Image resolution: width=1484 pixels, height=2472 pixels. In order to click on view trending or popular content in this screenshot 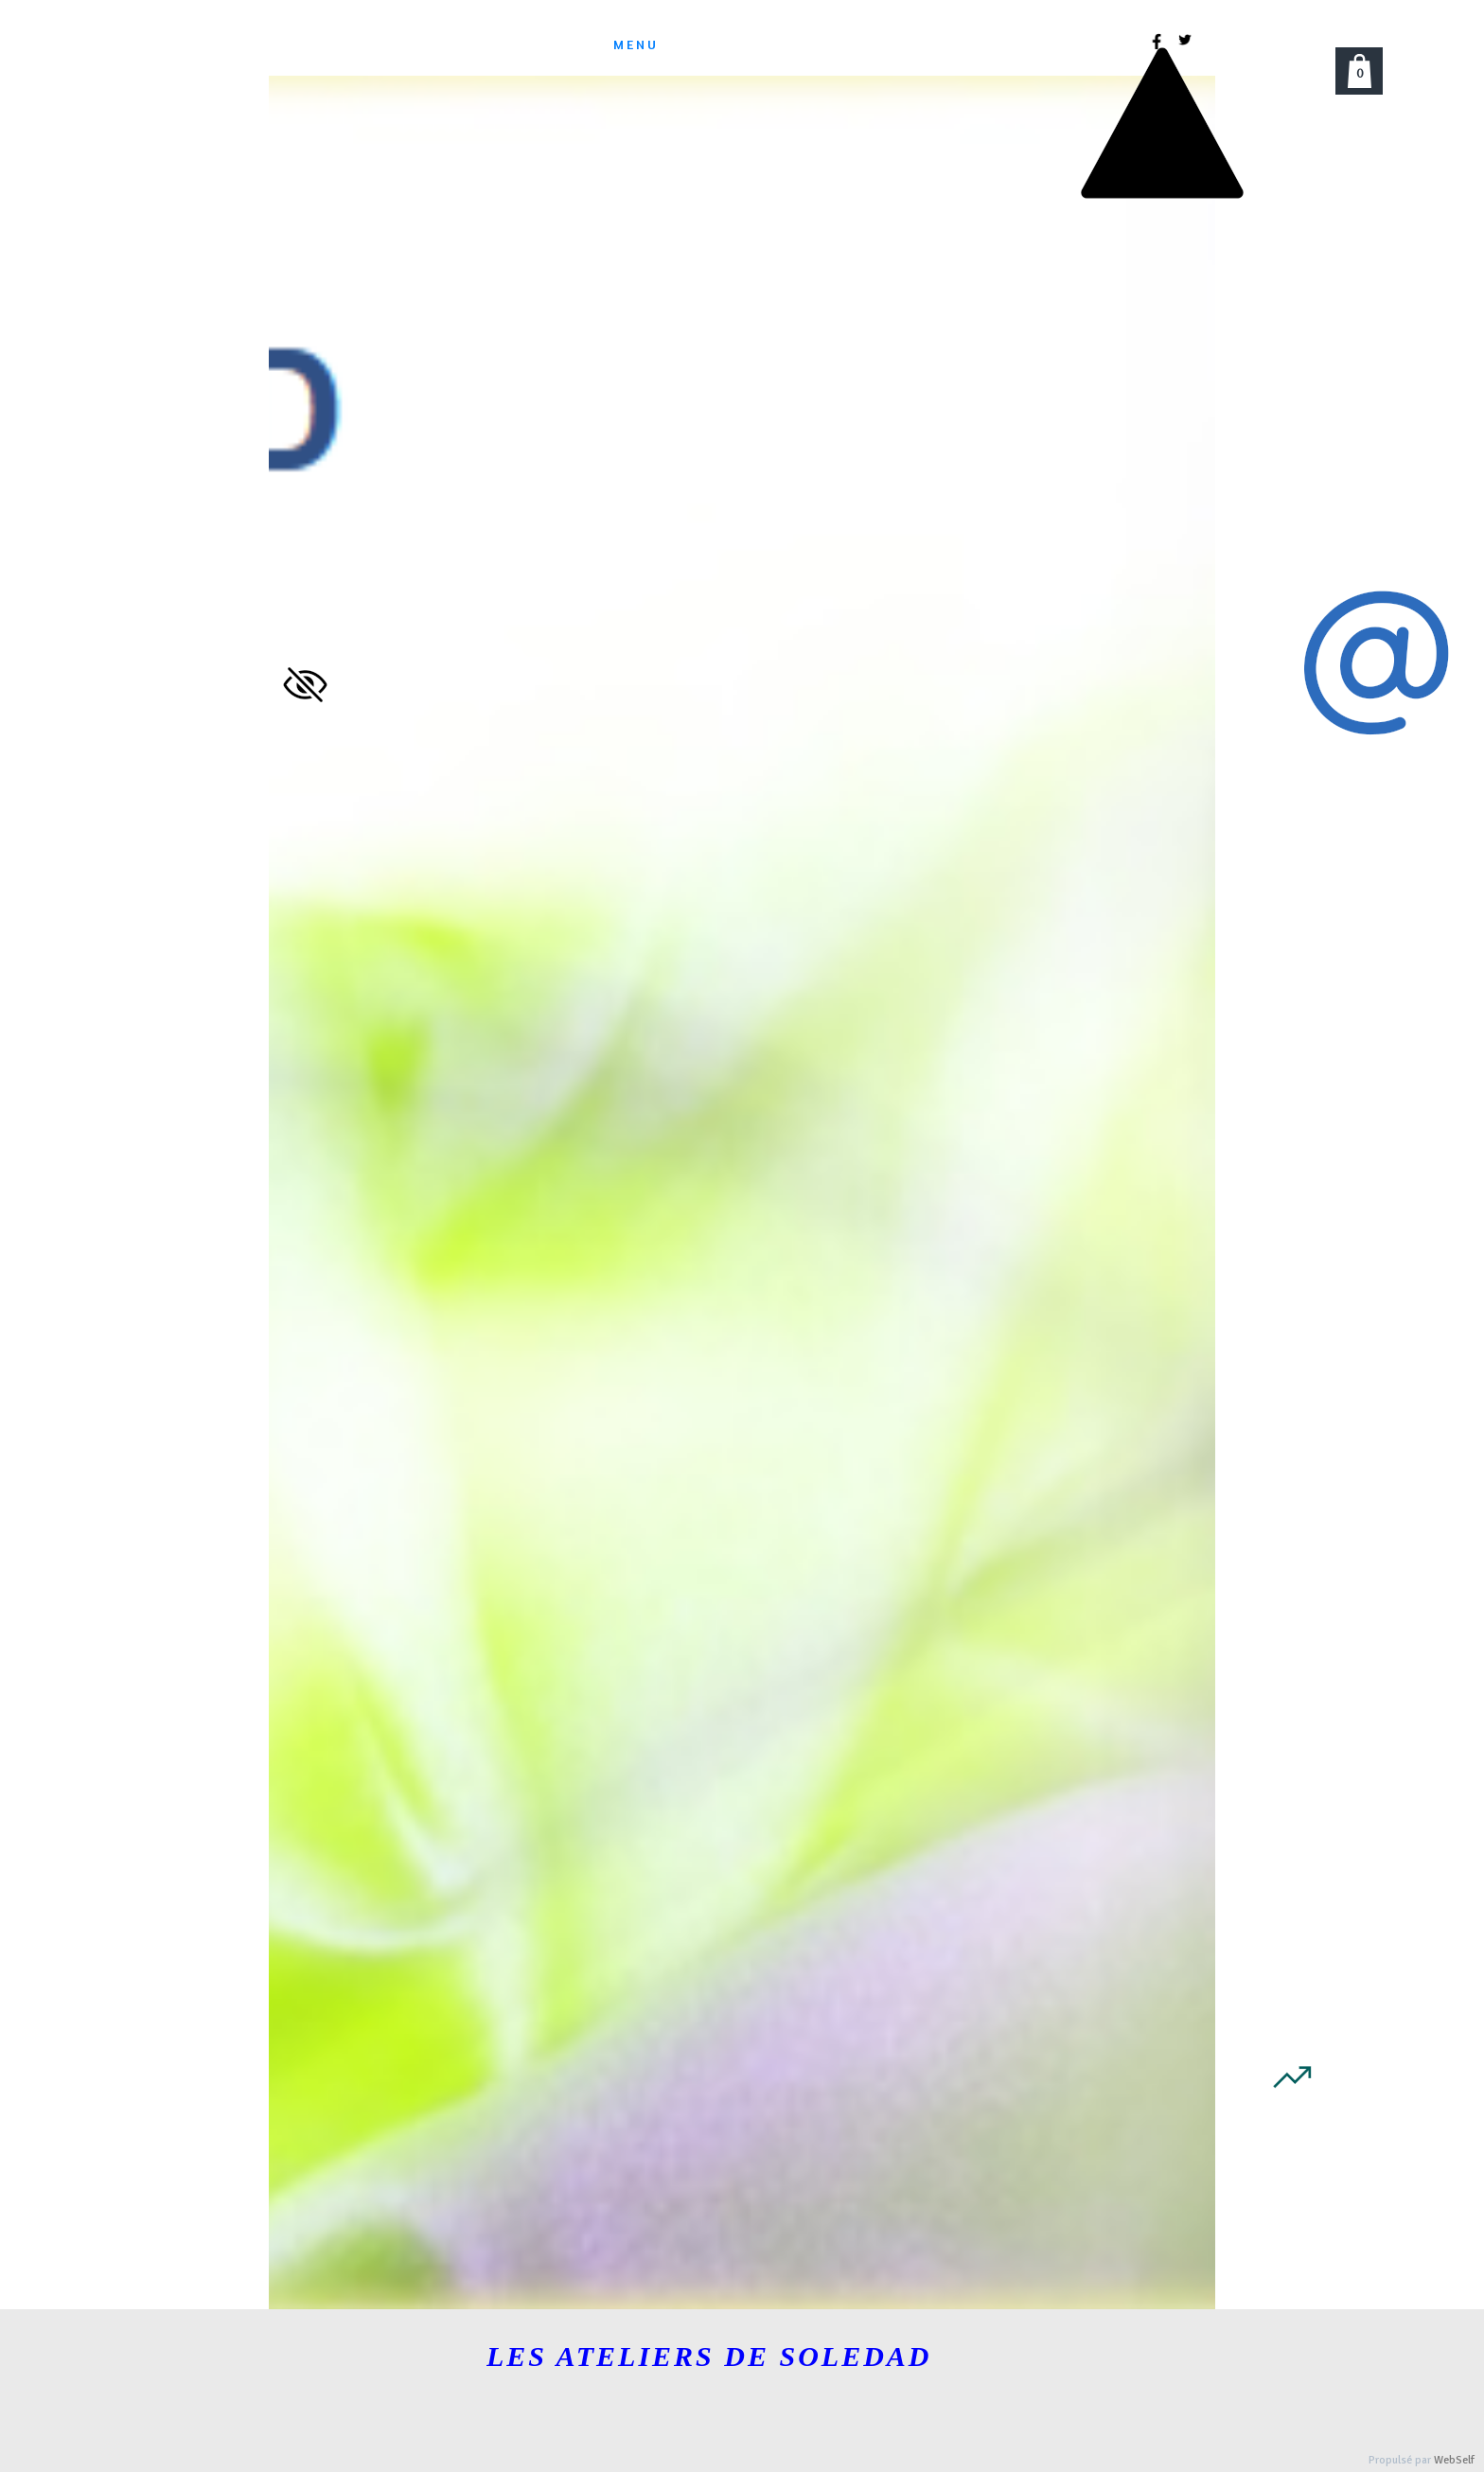, I will do `click(1292, 2076)`.